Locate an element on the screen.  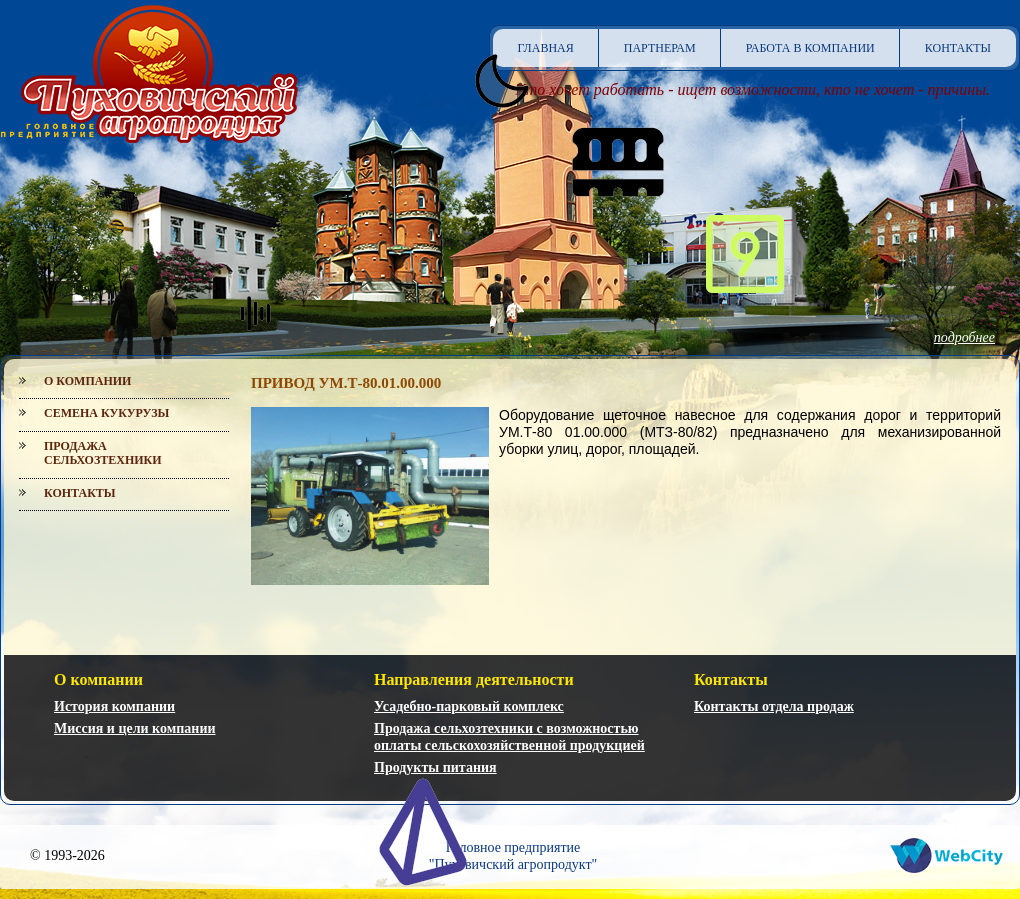
select number nine from a keypad is located at coordinates (745, 254).